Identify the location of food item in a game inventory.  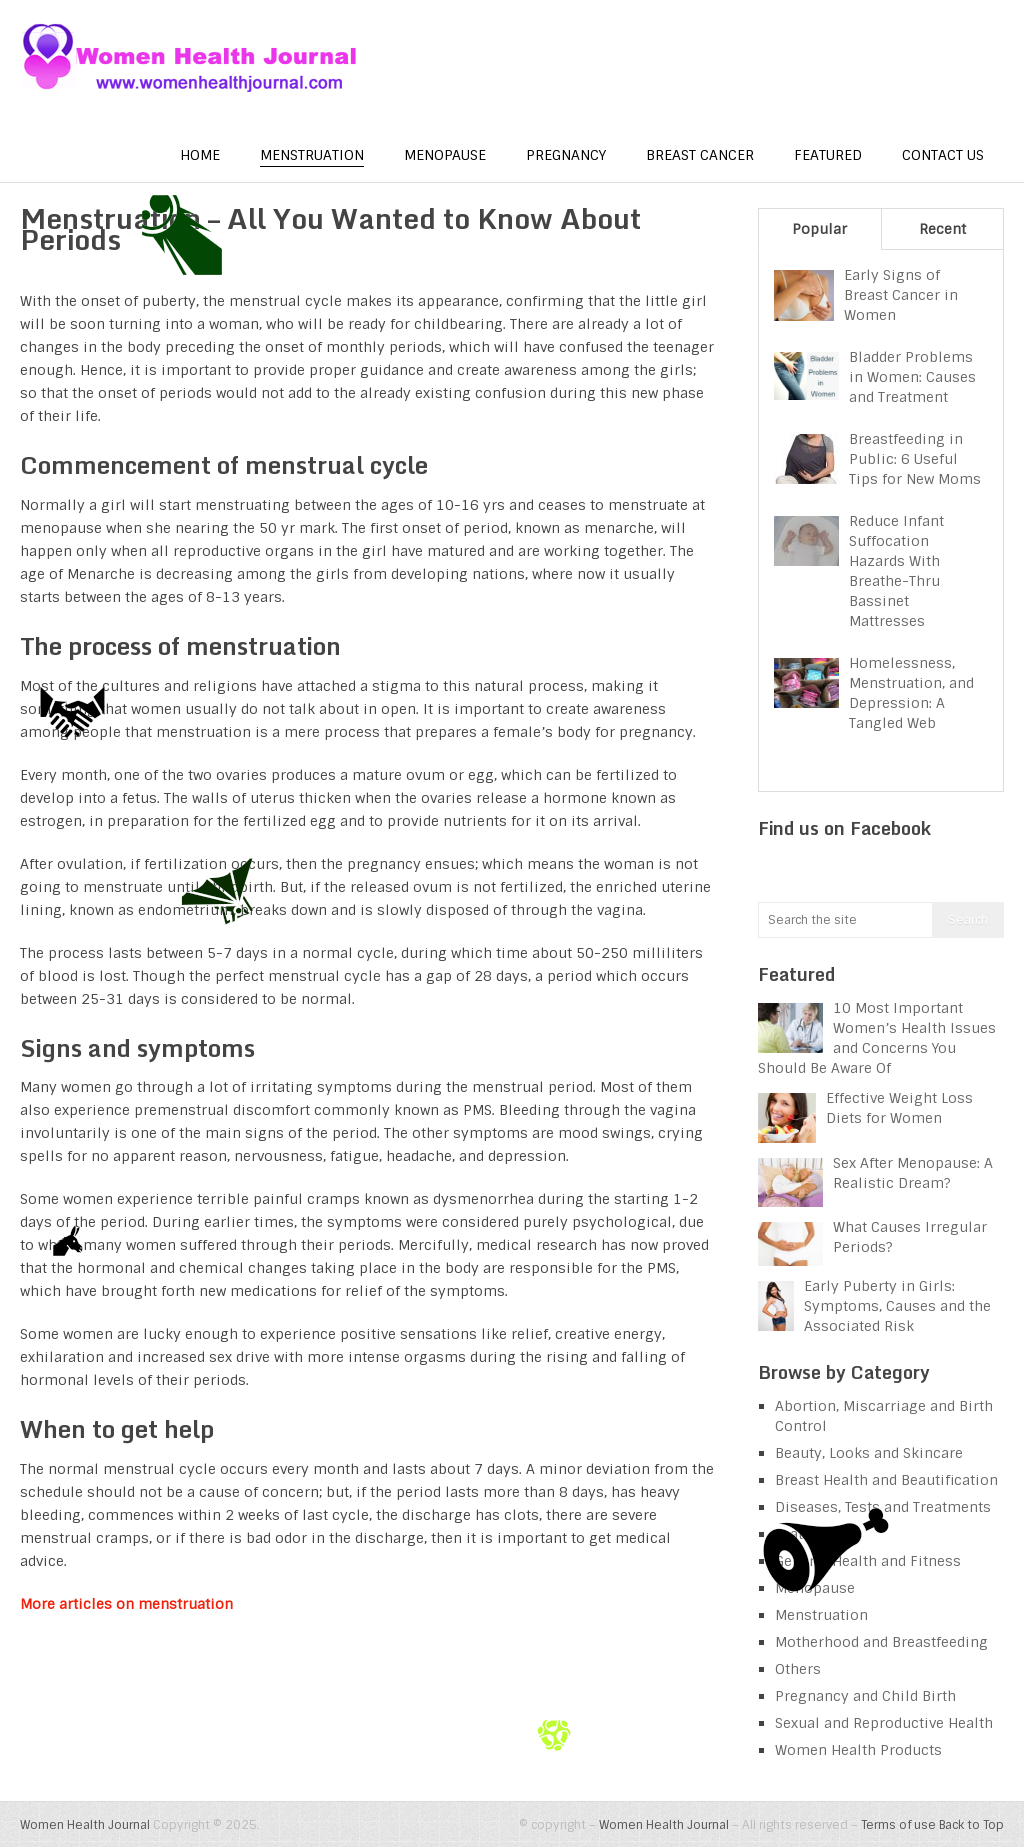
(826, 1550).